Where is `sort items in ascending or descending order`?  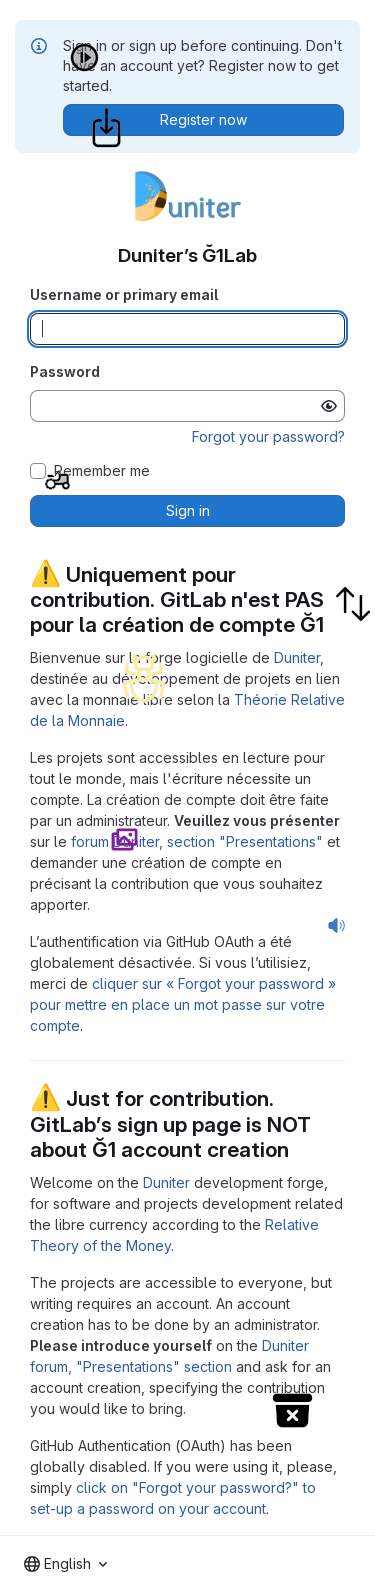 sort items in ascending or descending order is located at coordinates (353, 604).